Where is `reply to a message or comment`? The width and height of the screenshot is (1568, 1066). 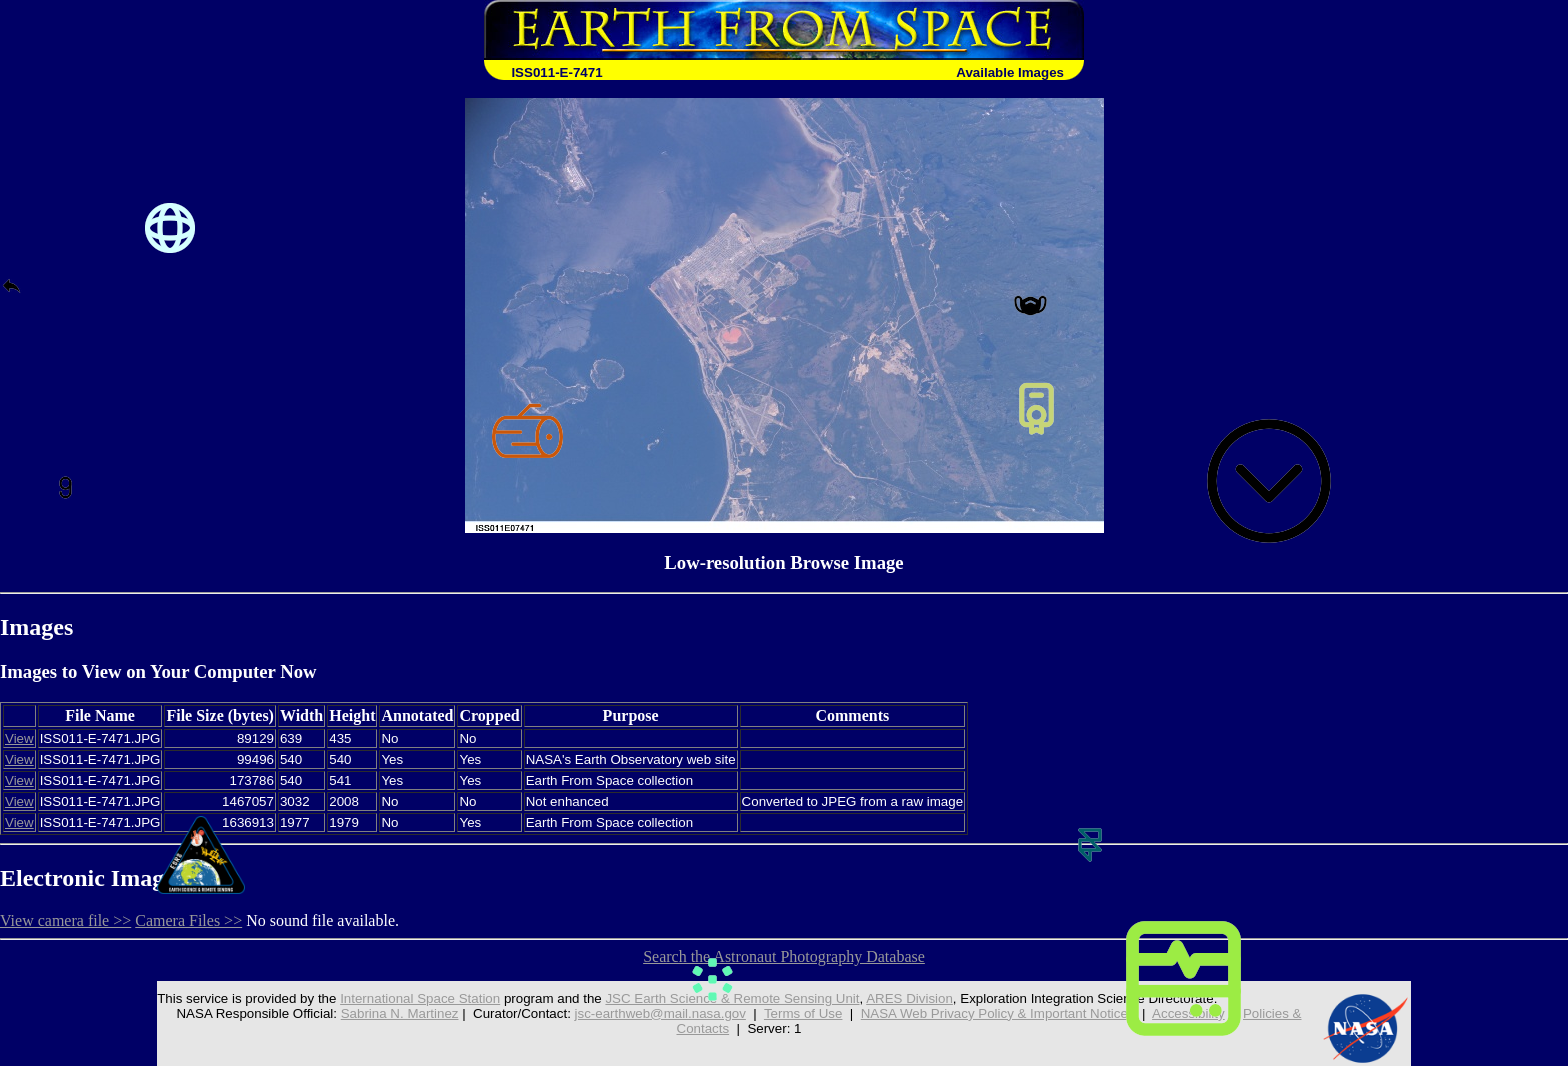 reply to a message or comment is located at coordinates (11, 285).